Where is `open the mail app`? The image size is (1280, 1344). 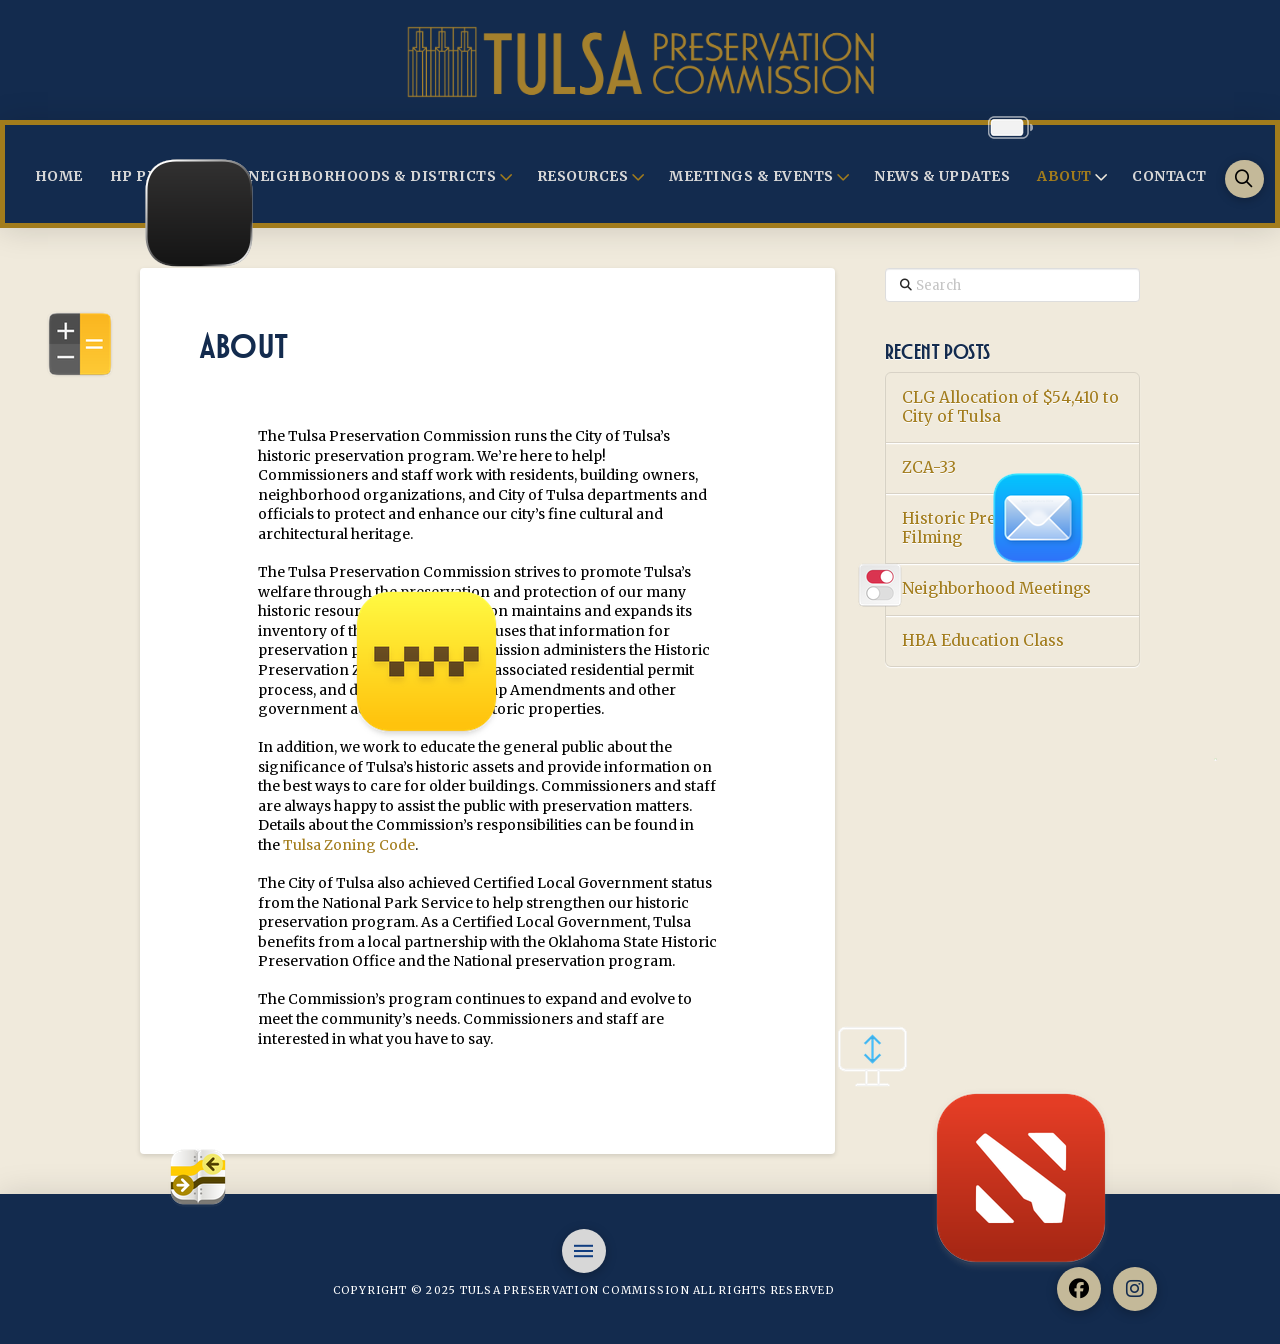
open the mail app is located at coordinates (1038, 518).